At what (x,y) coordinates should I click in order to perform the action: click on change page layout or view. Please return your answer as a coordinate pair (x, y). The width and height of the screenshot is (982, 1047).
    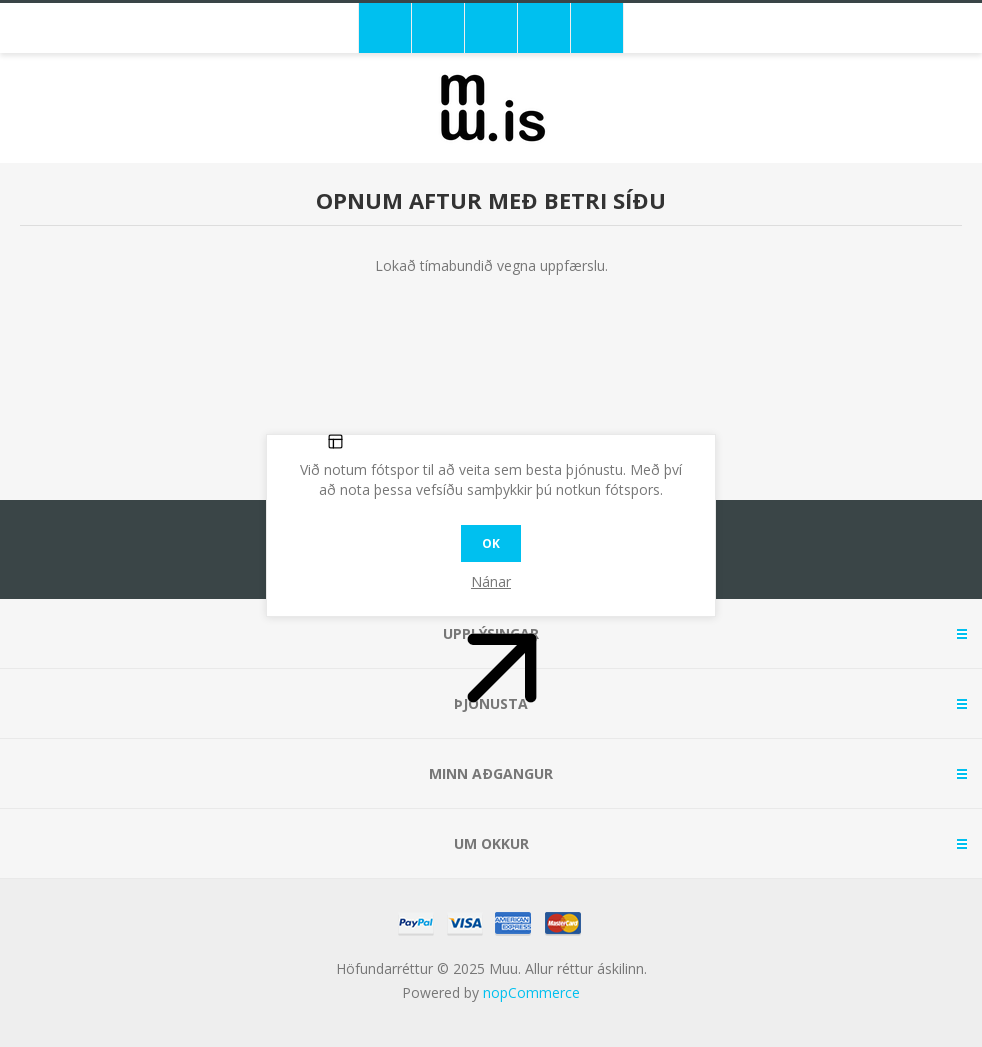
    Looking at the image, I should click on (335, 441).